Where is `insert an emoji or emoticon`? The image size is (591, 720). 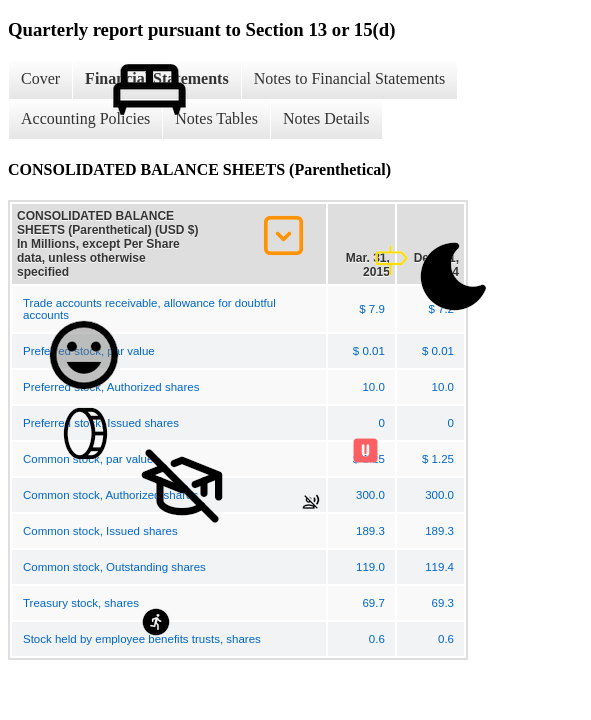 insert an emoji or emoticon is located at coordinates (84, 355).